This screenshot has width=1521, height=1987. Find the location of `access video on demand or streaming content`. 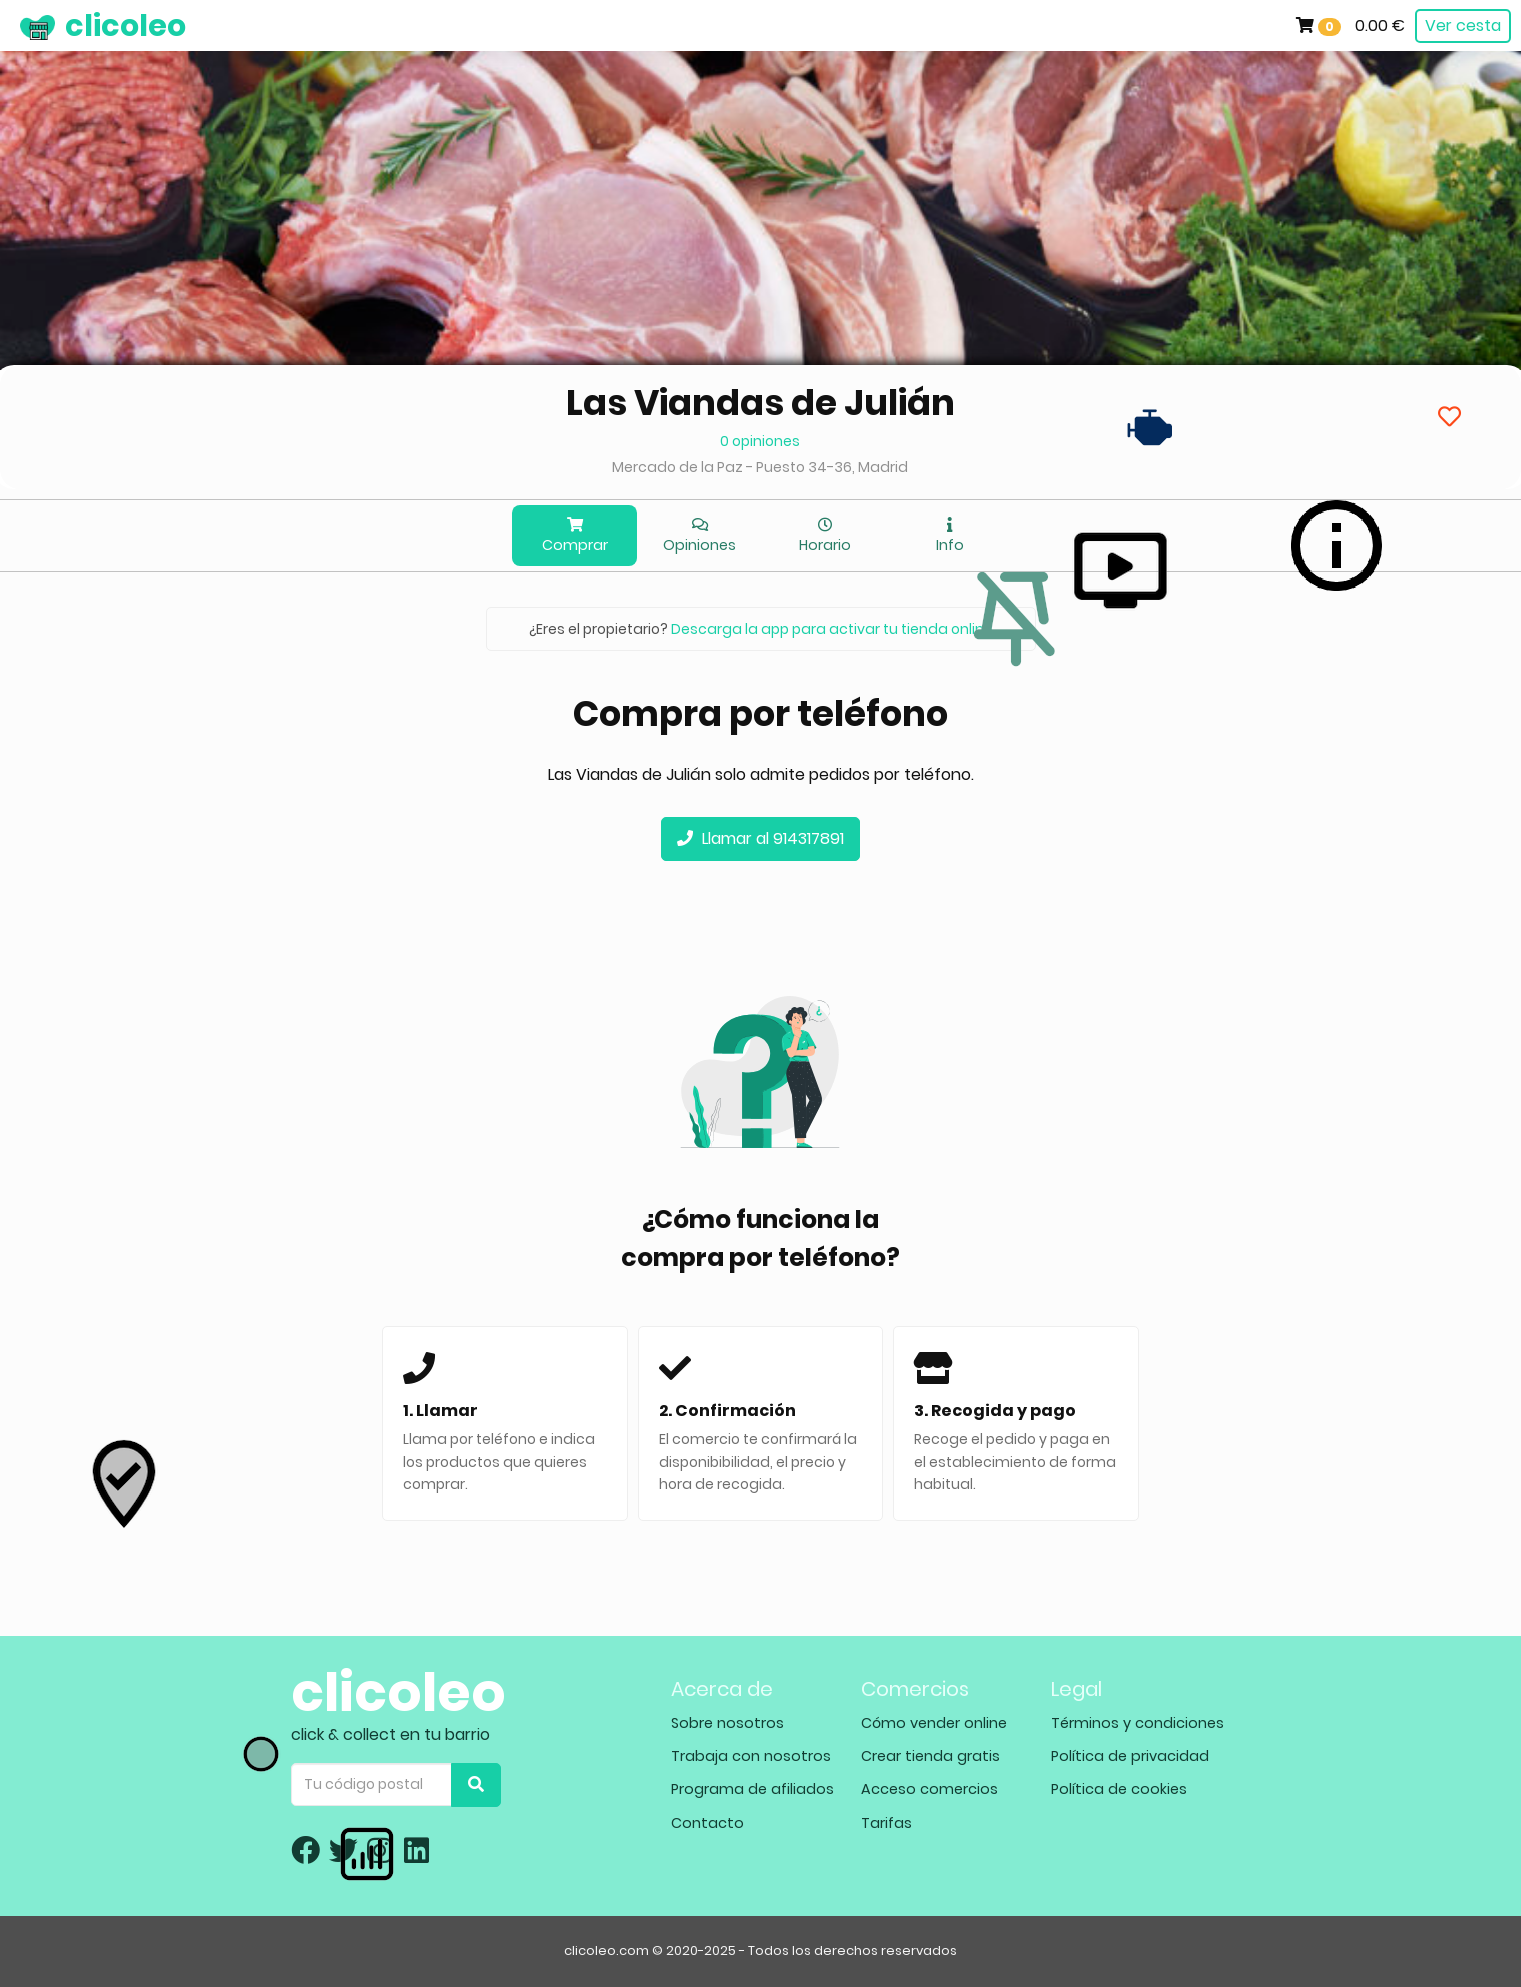

access video on demand or streaming content is located at coordinates (1120, 570).